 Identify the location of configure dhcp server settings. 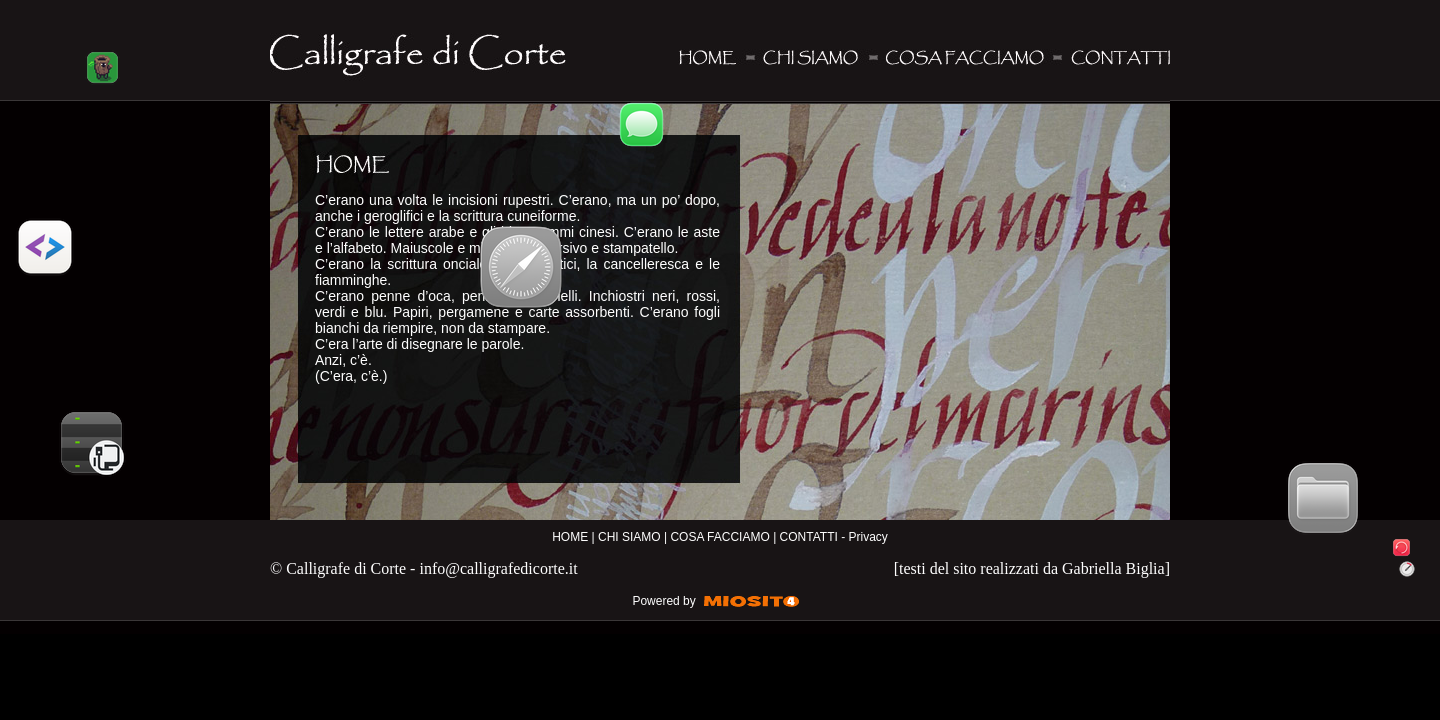
(91, 442).